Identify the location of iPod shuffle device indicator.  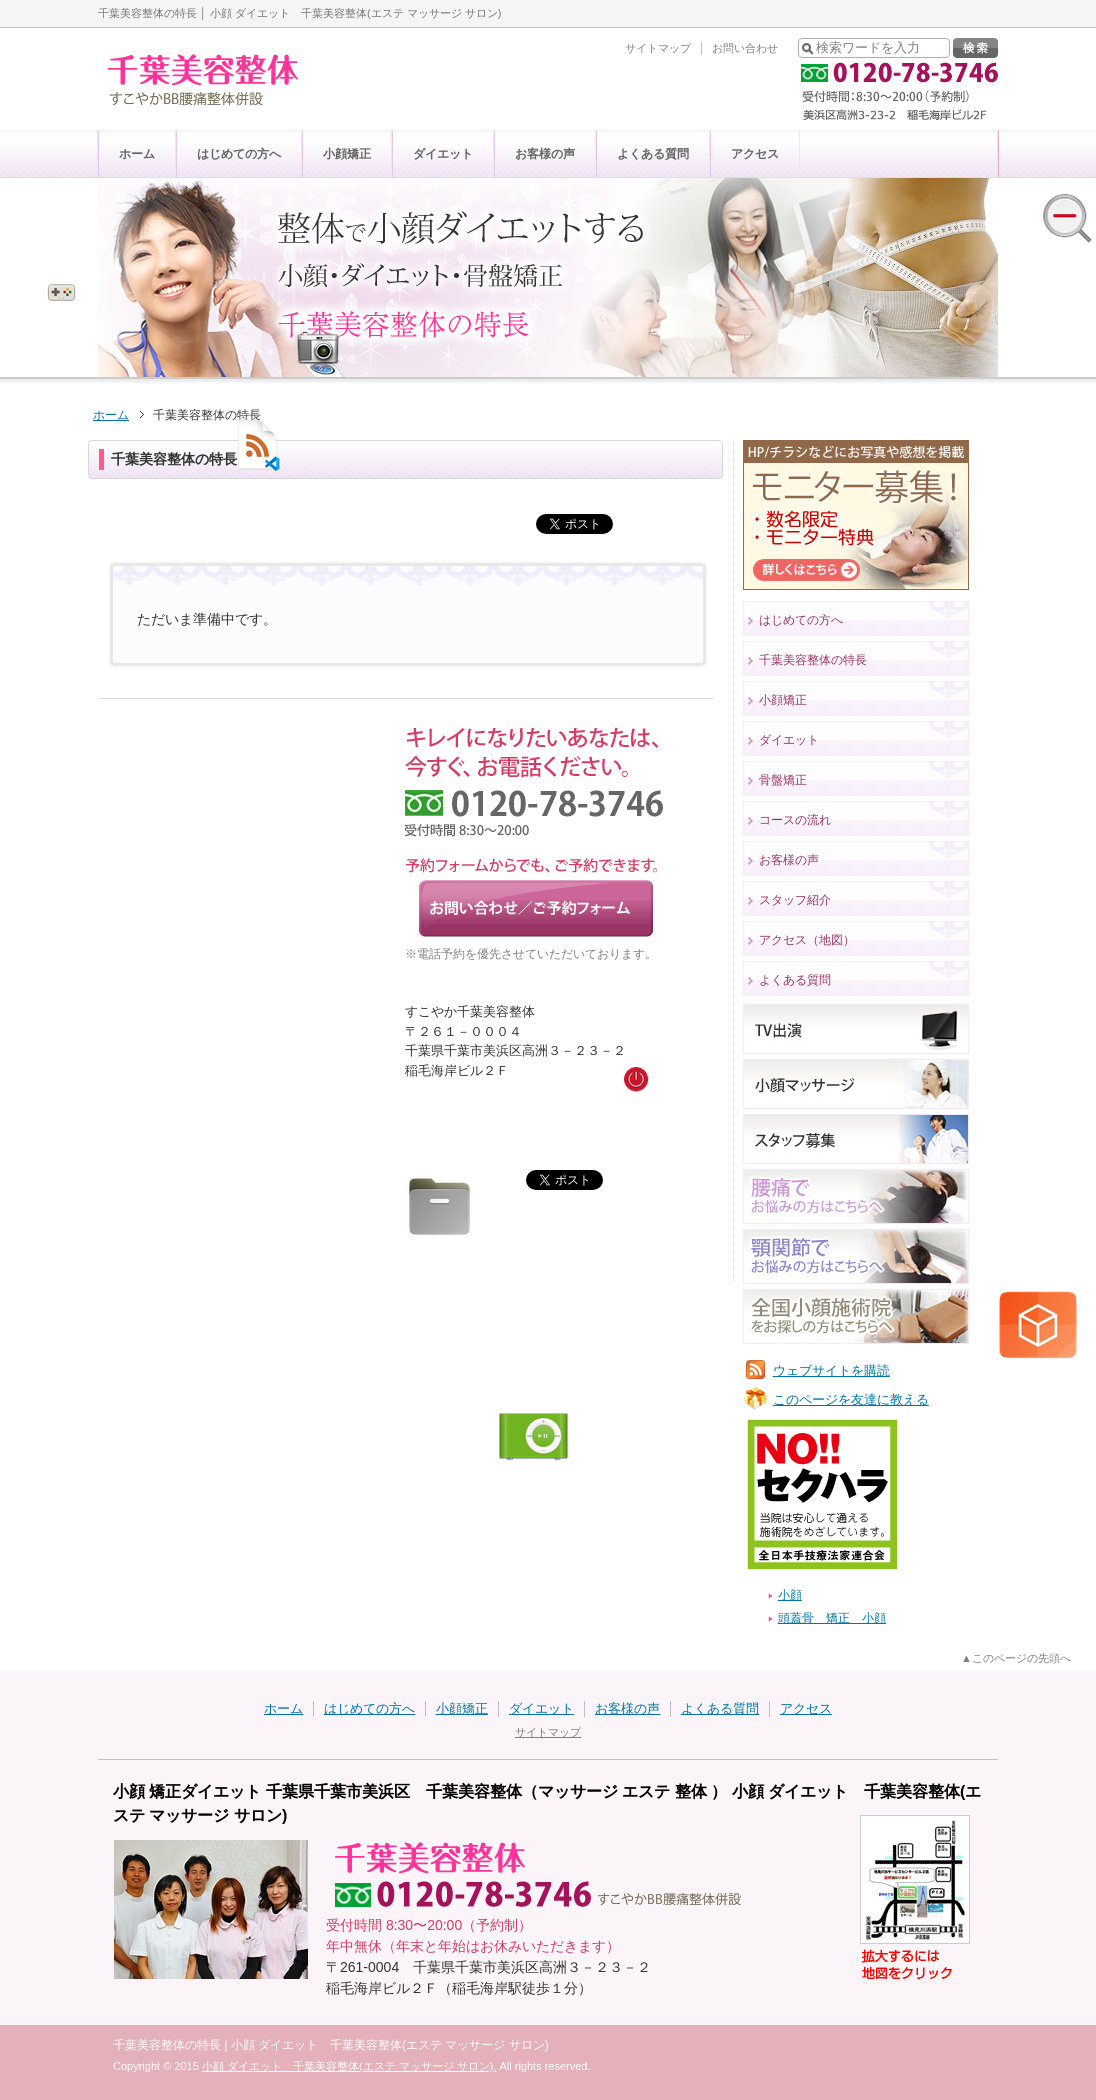
(533, 1423).